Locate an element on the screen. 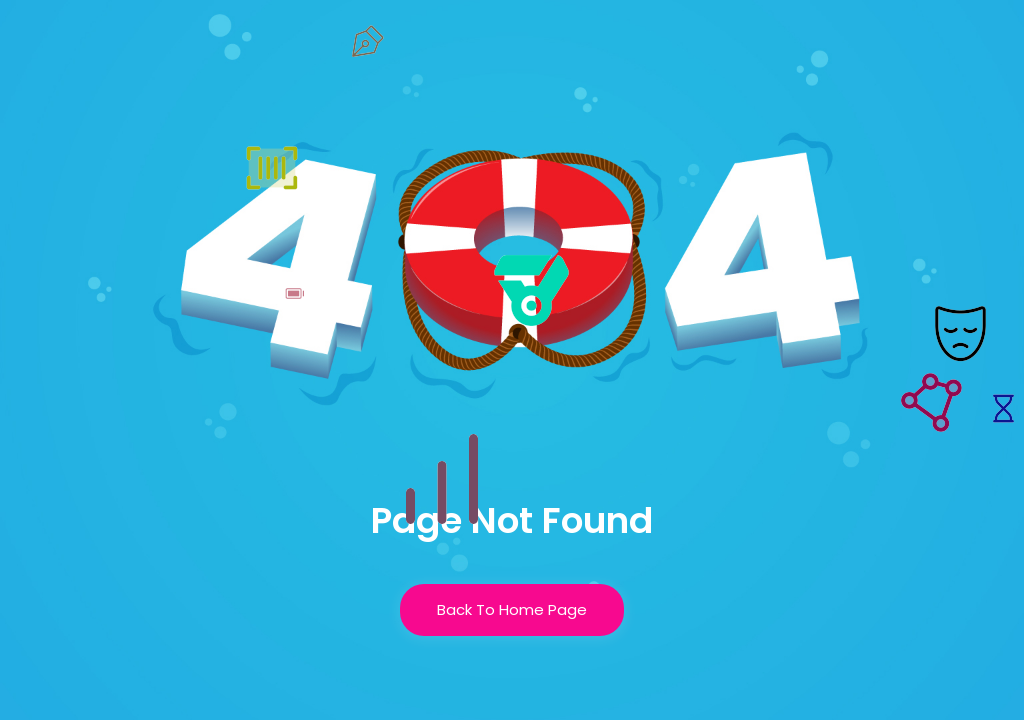 This screenshot has width=1024, height=720. view growth or progress statistics is located at coordinates (442, 479).